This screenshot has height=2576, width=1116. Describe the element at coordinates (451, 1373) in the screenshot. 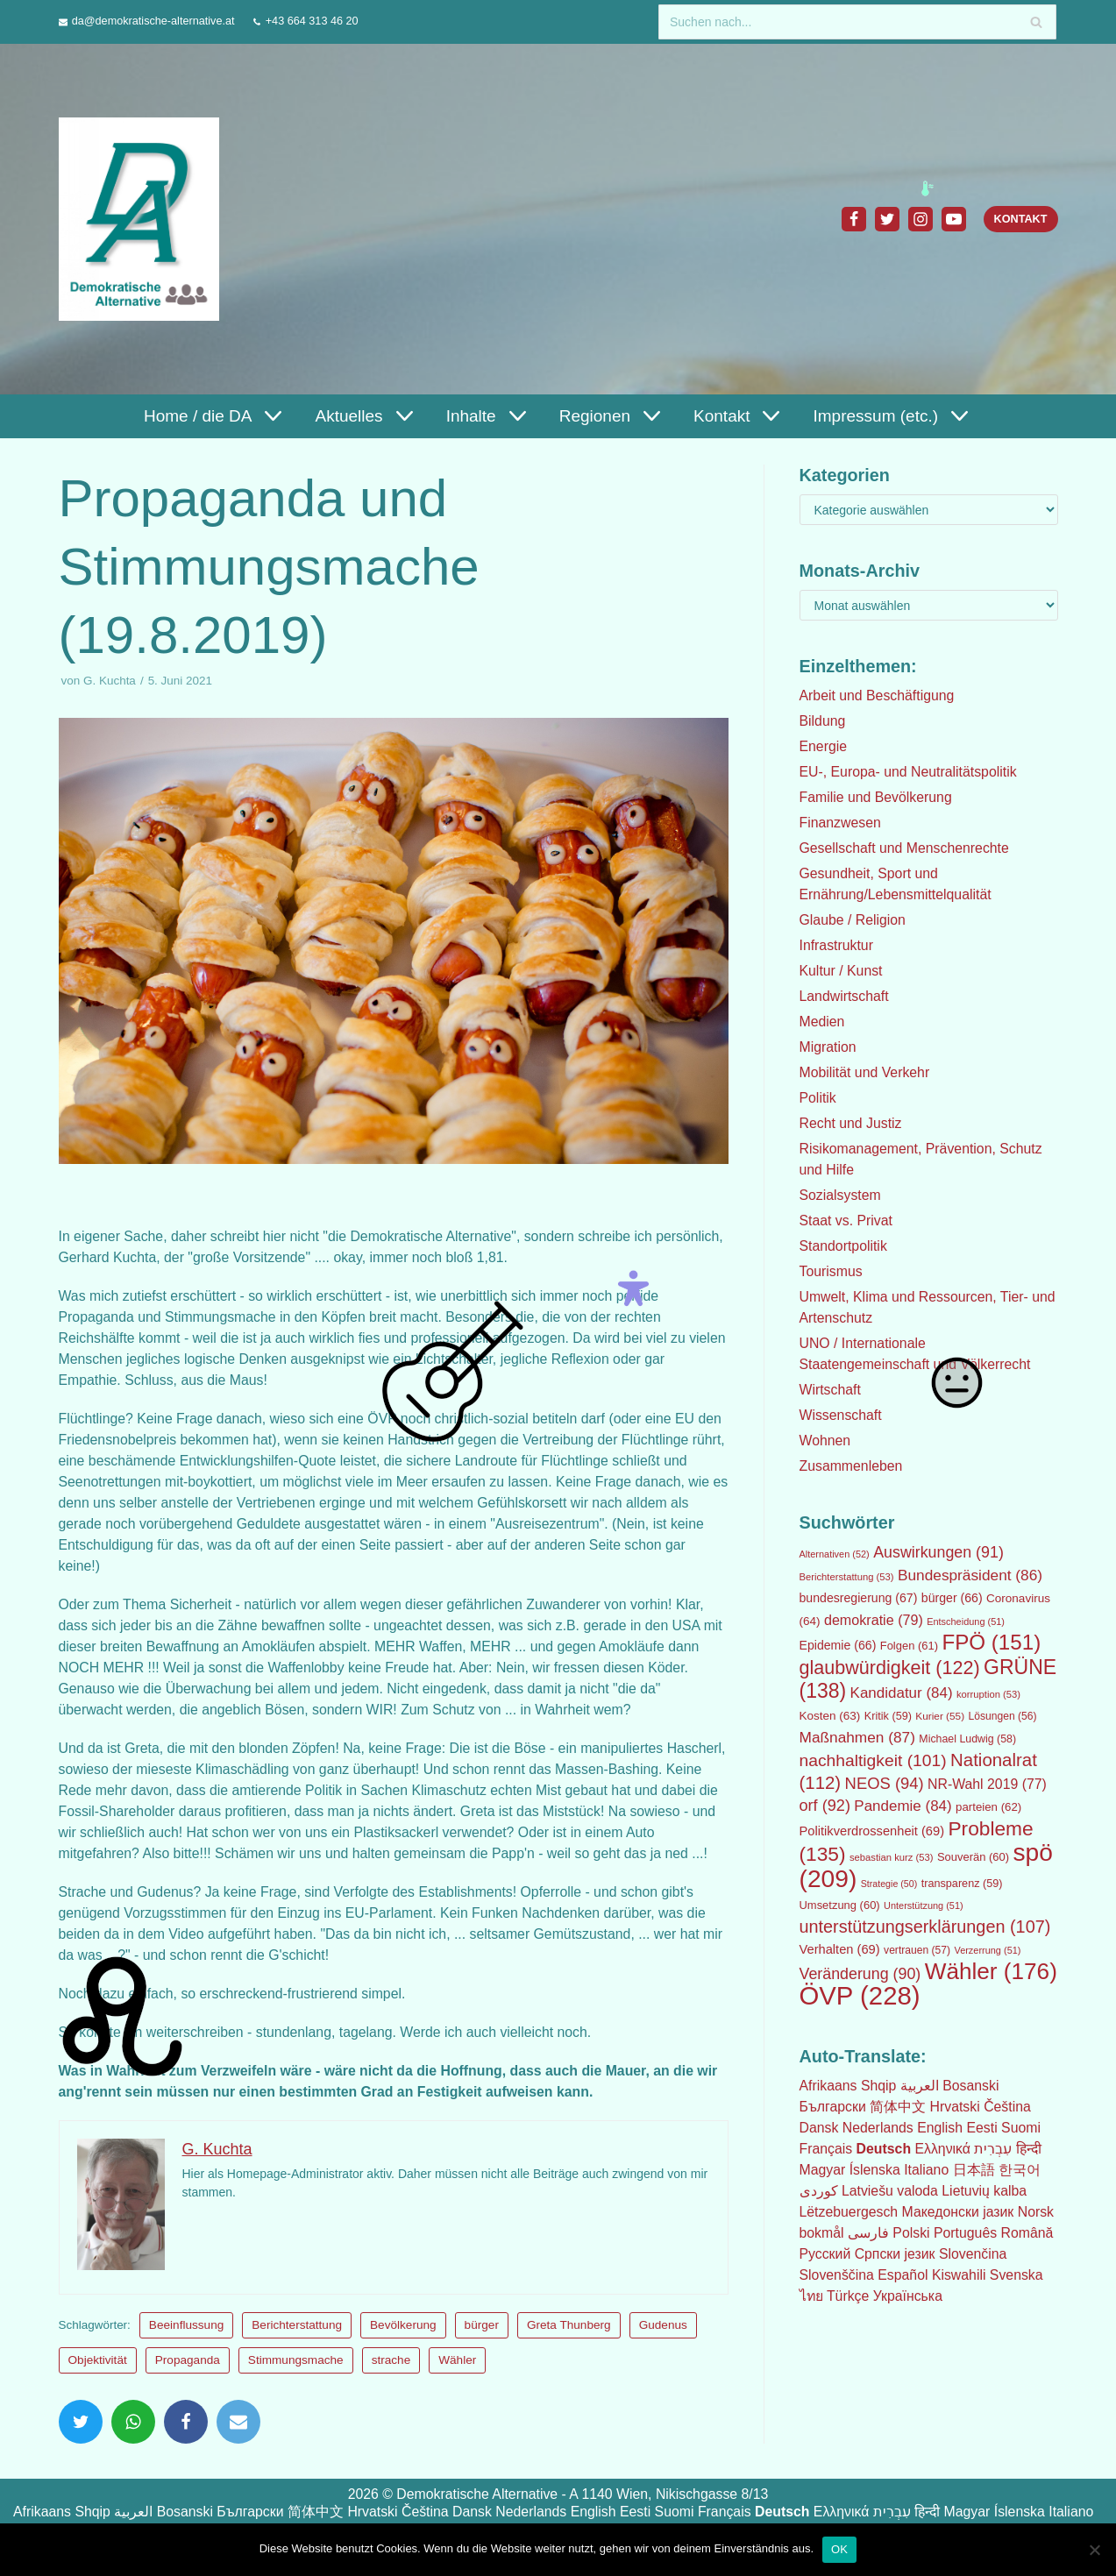

I see `access music or audio content` at that location.